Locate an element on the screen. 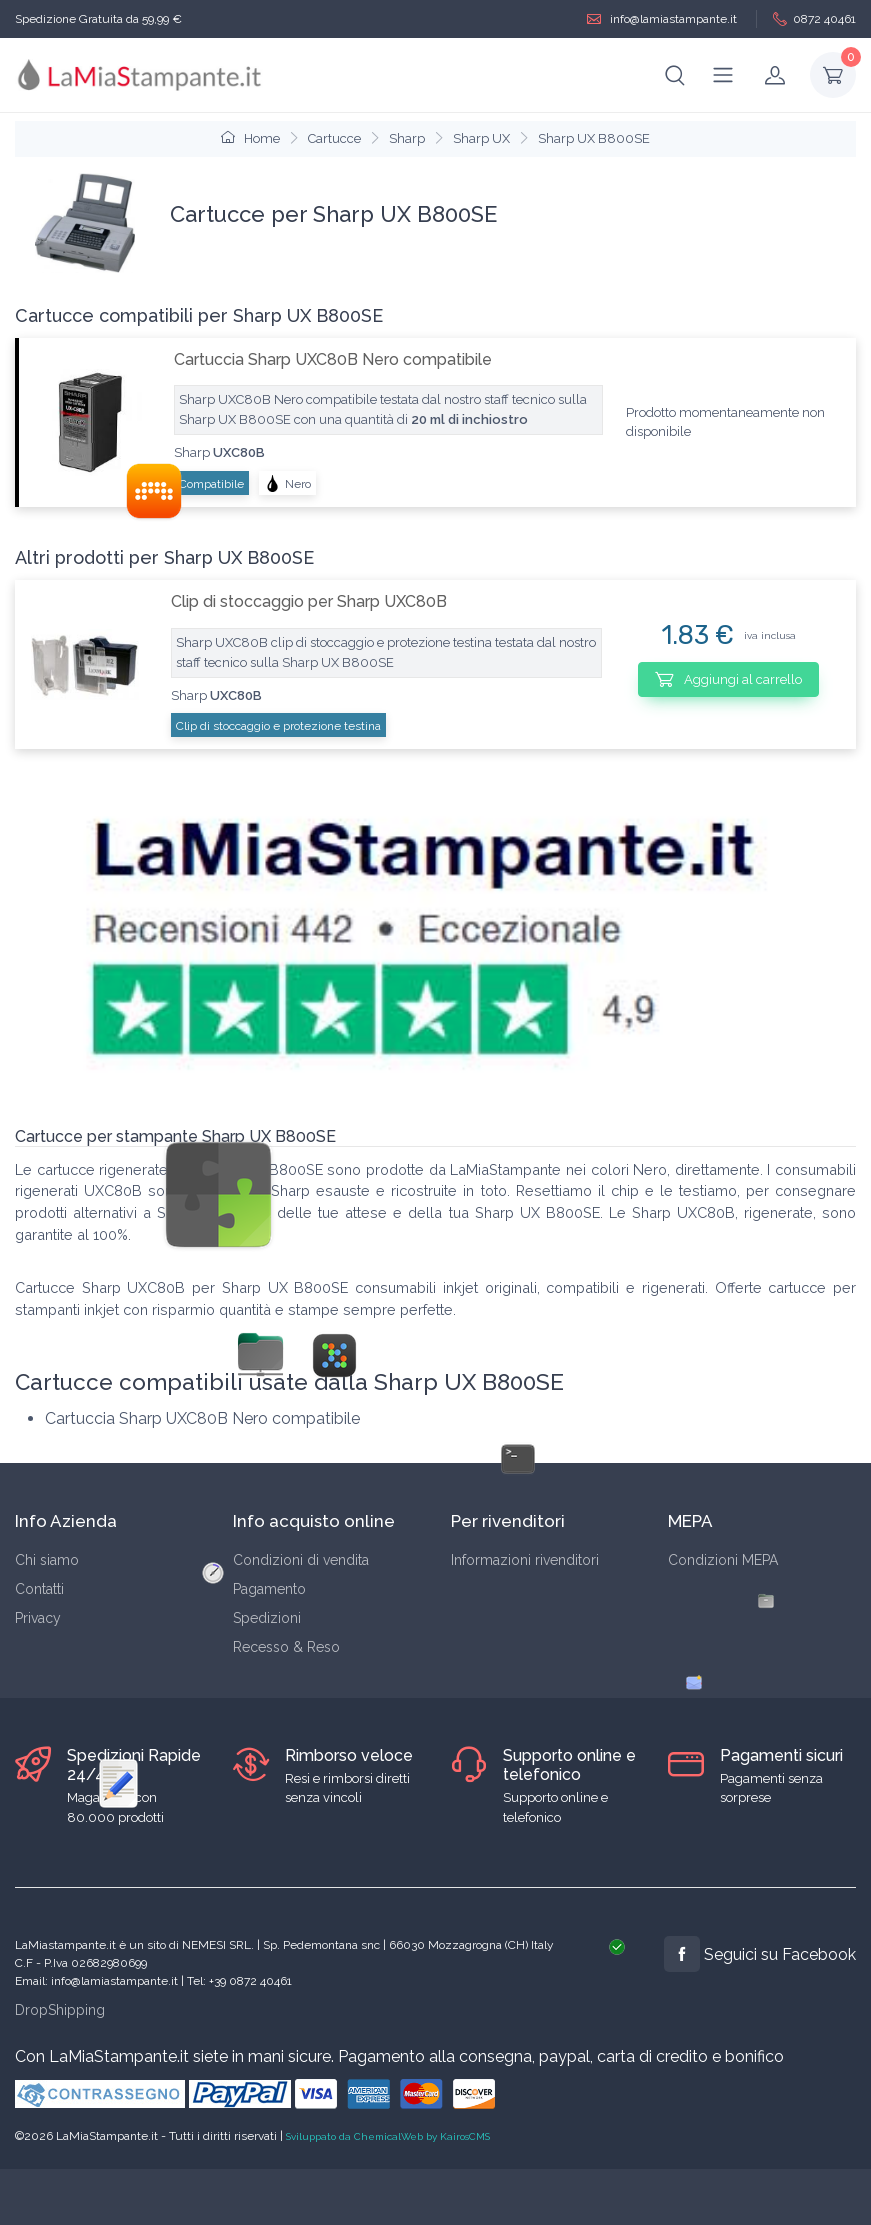  access a network or remote folder is located at coordinates (260, 1353).